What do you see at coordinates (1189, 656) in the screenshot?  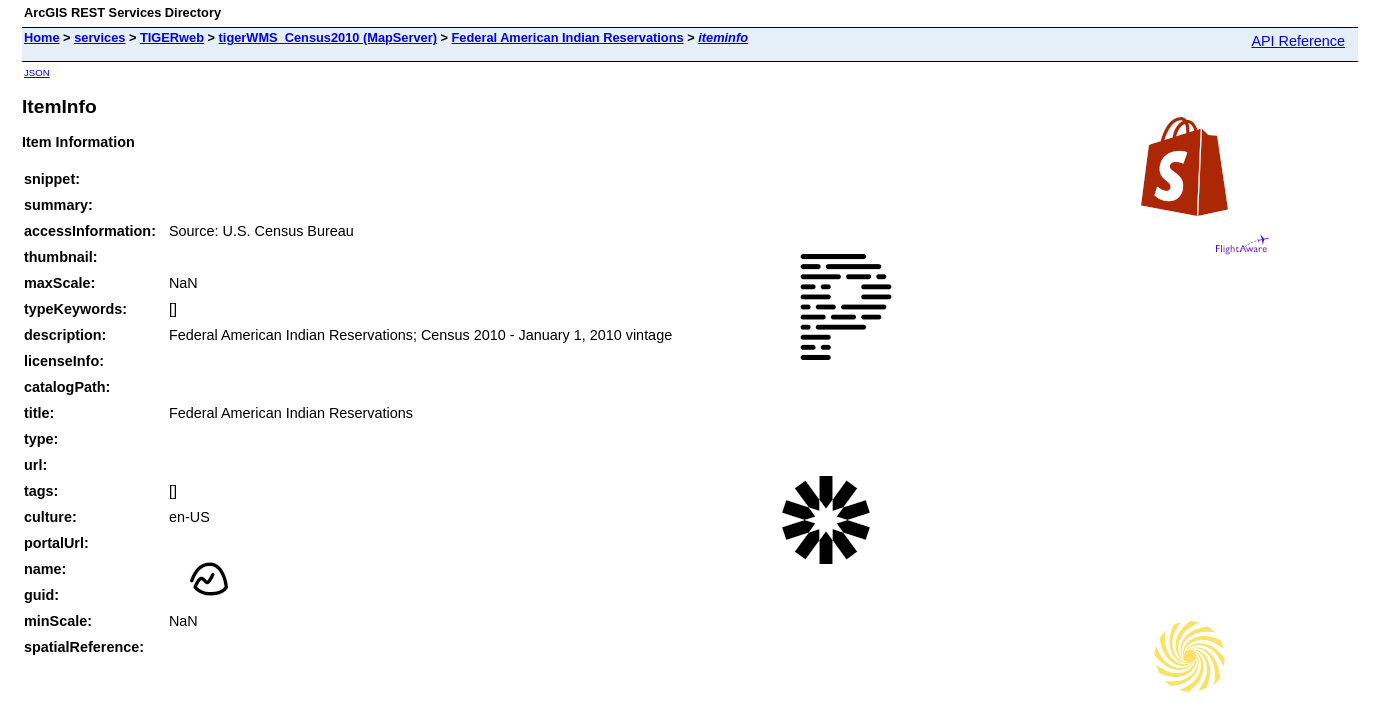 I see `visit the MediaMarkt website or app` at bounding box center [1189, 656].